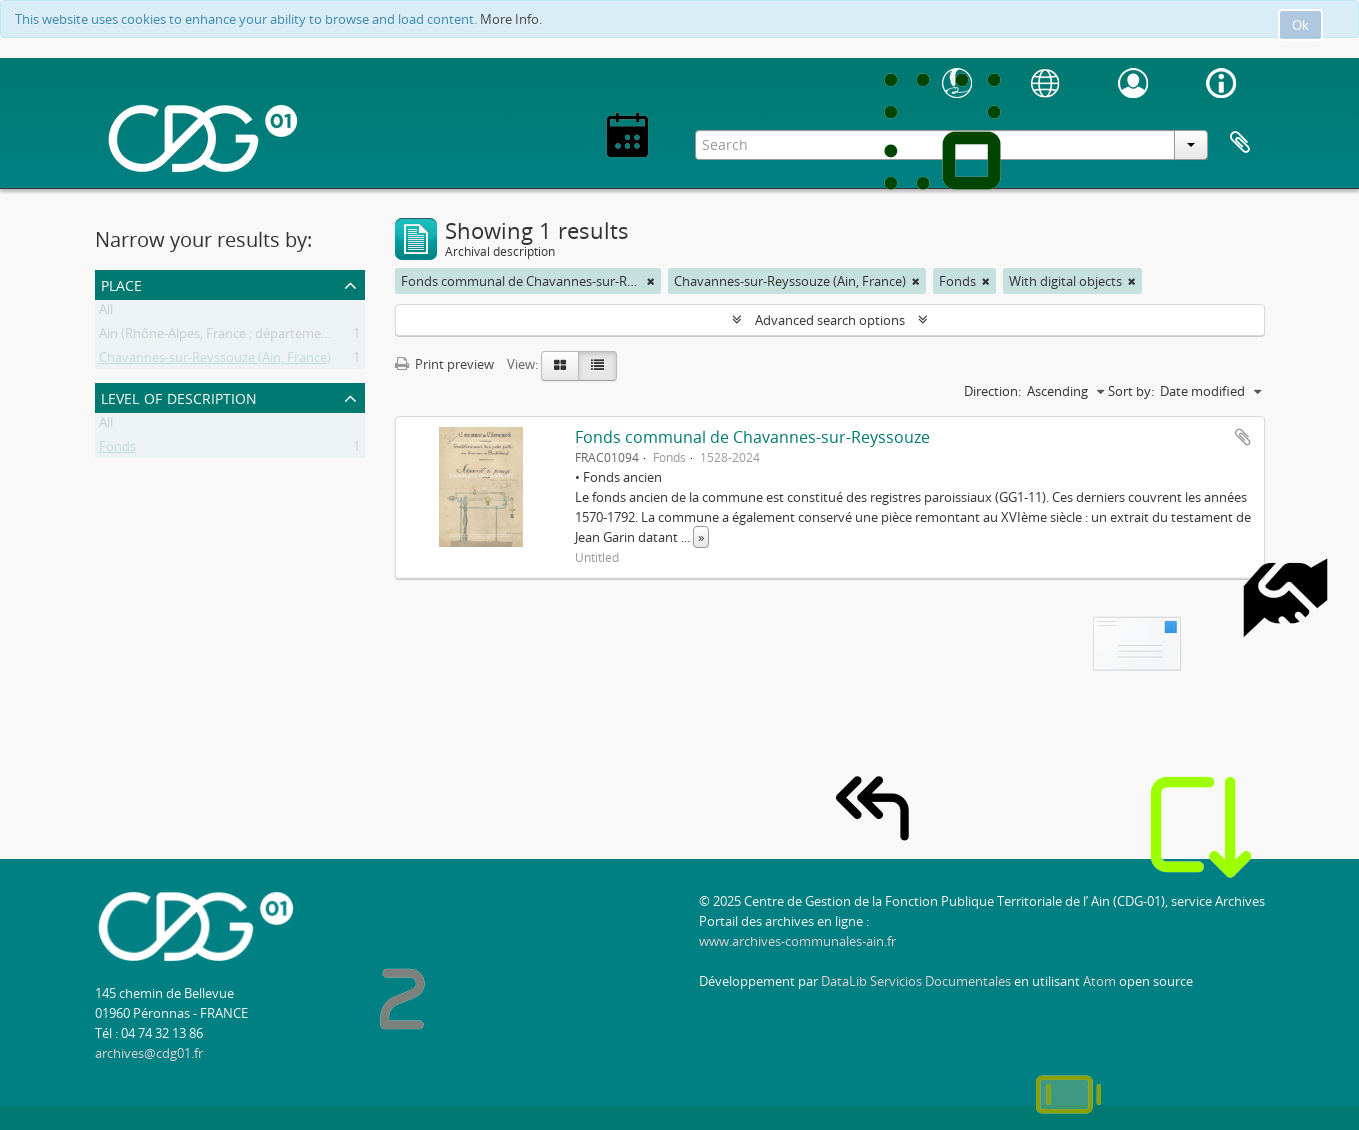 The height and width of the screenshot is (1130, 1359). I want to click on align element to bottom-right corner, so click(942, 131).